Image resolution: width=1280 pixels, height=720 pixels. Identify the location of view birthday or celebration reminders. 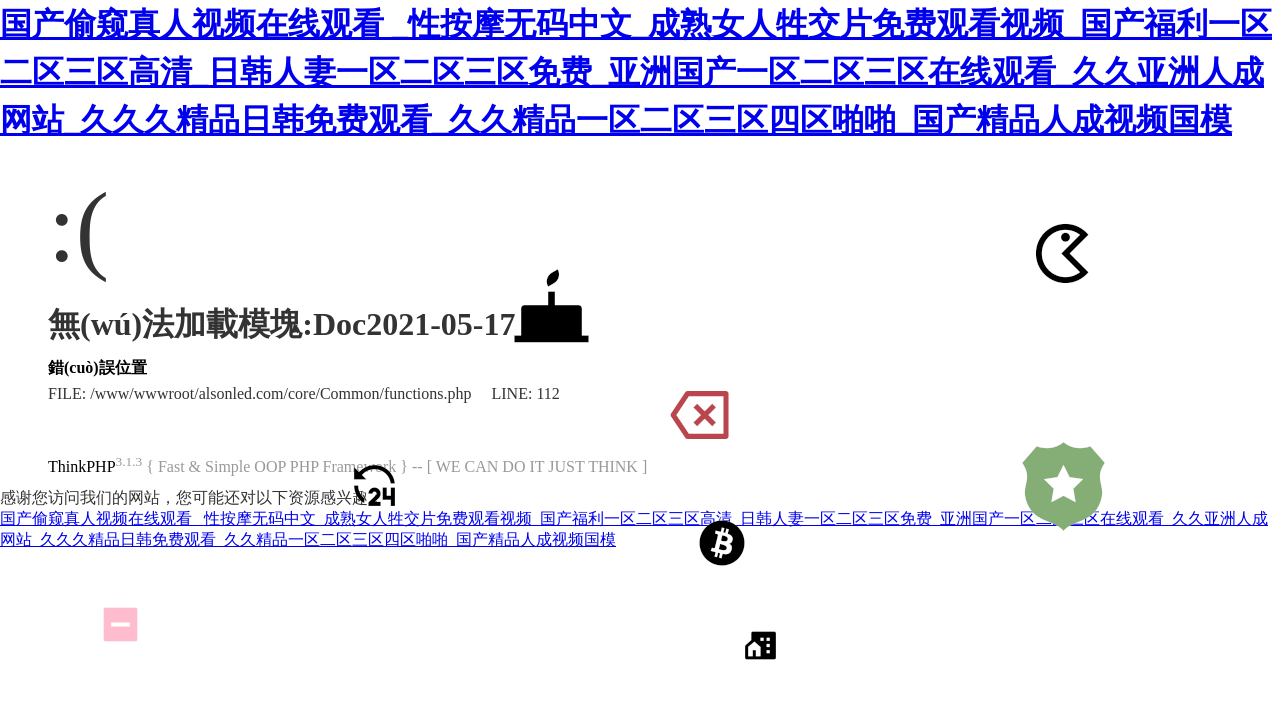
(551, 308).